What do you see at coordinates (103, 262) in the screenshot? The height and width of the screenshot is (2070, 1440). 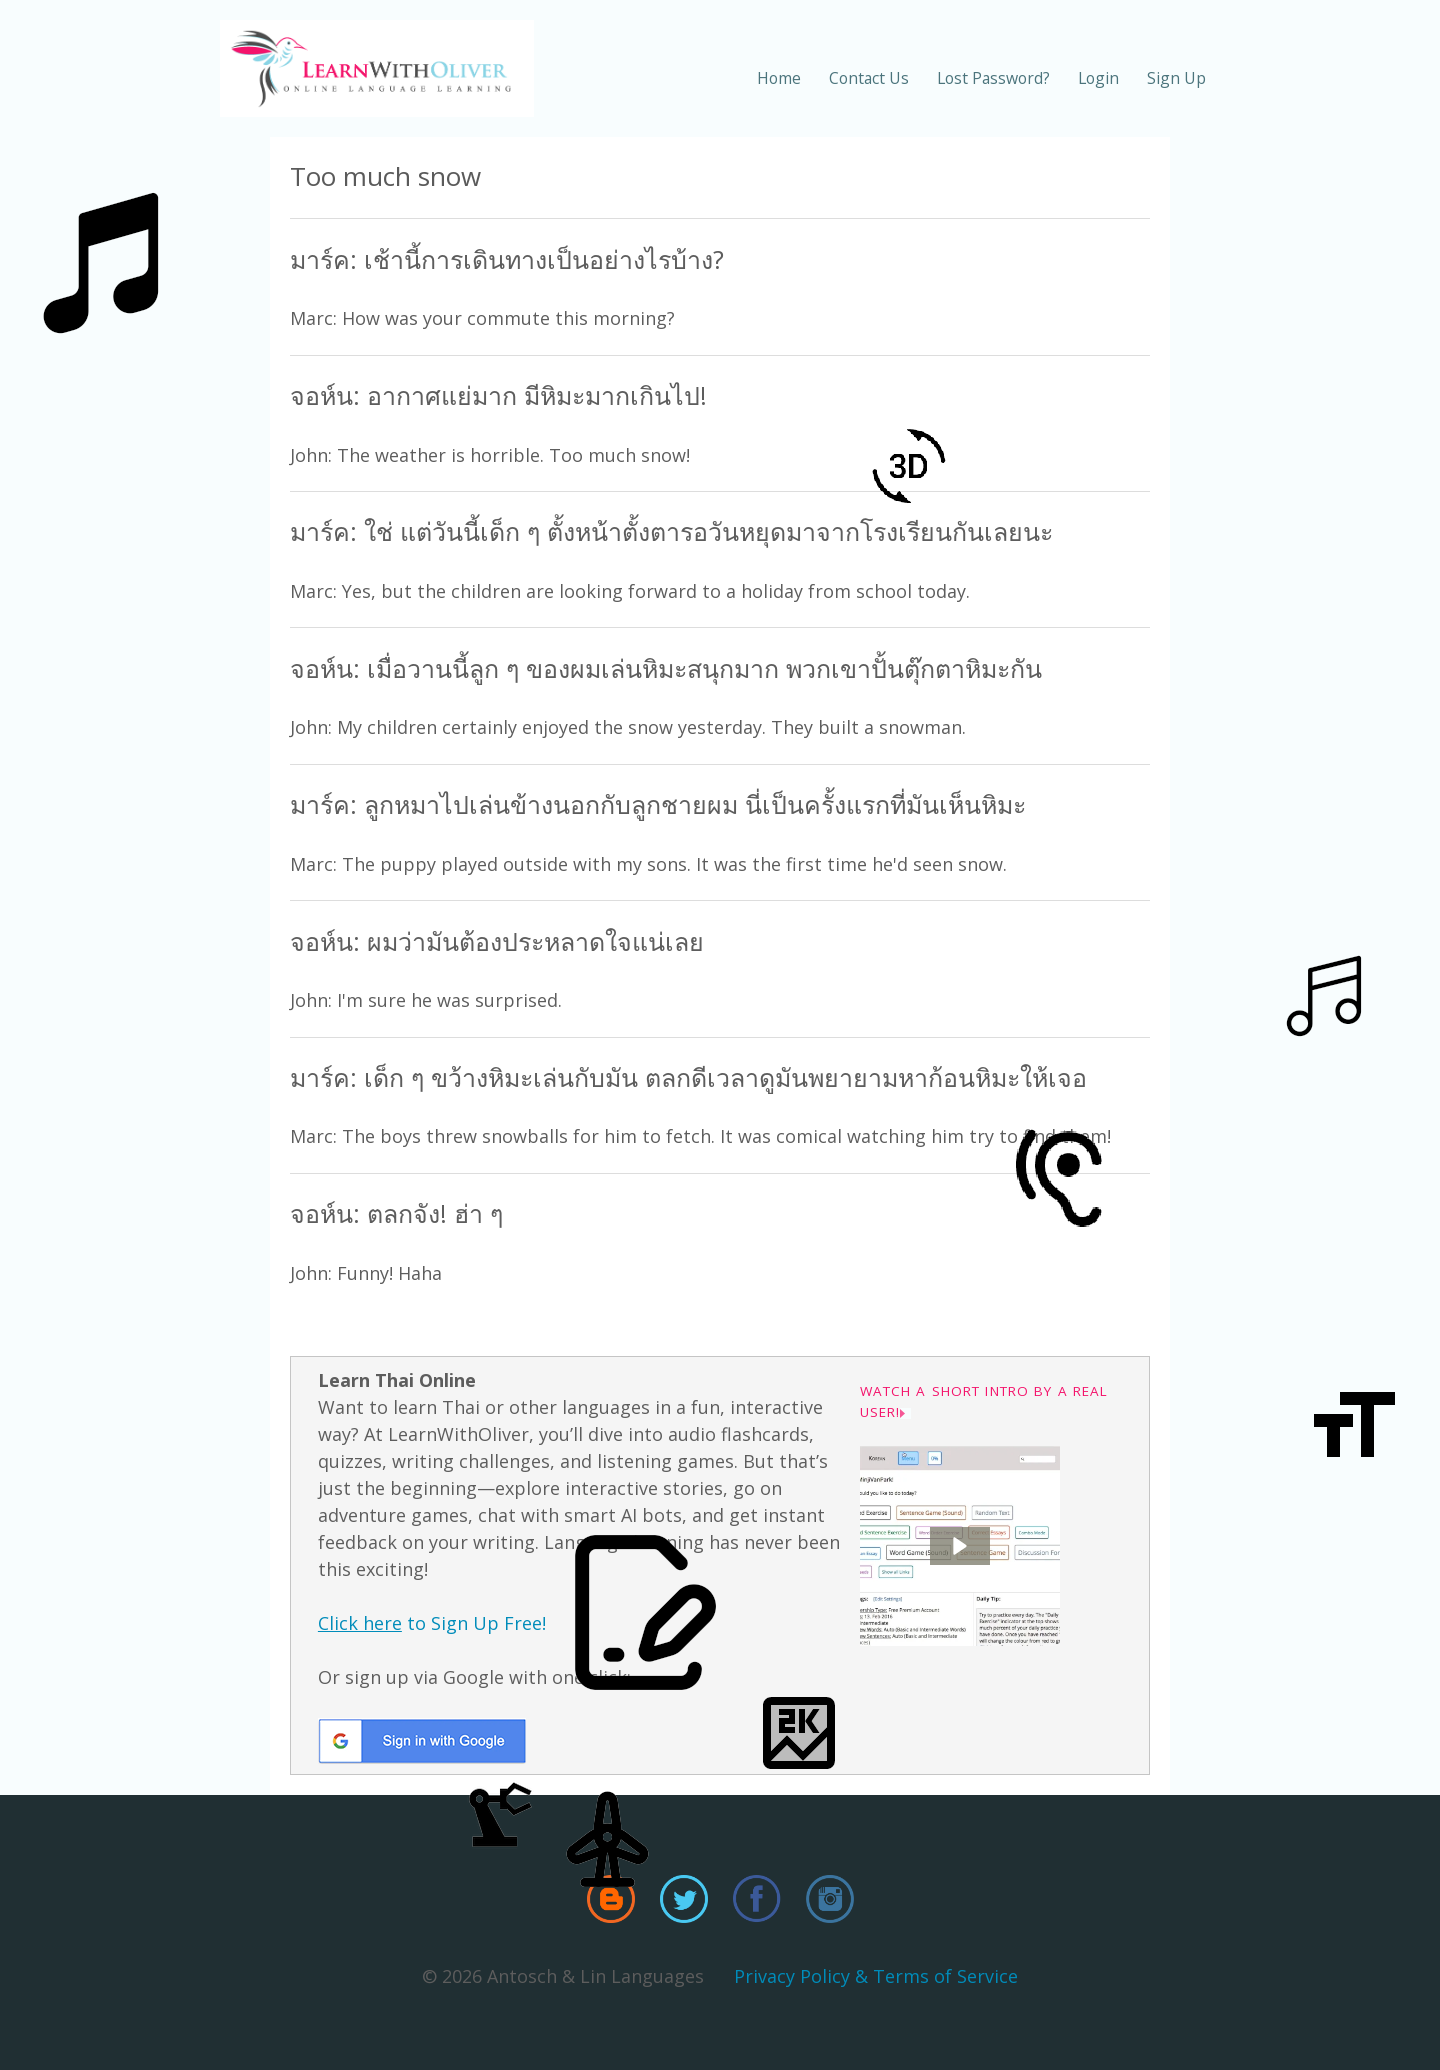 I see `access music library or player` at bounding box center [103, 262].